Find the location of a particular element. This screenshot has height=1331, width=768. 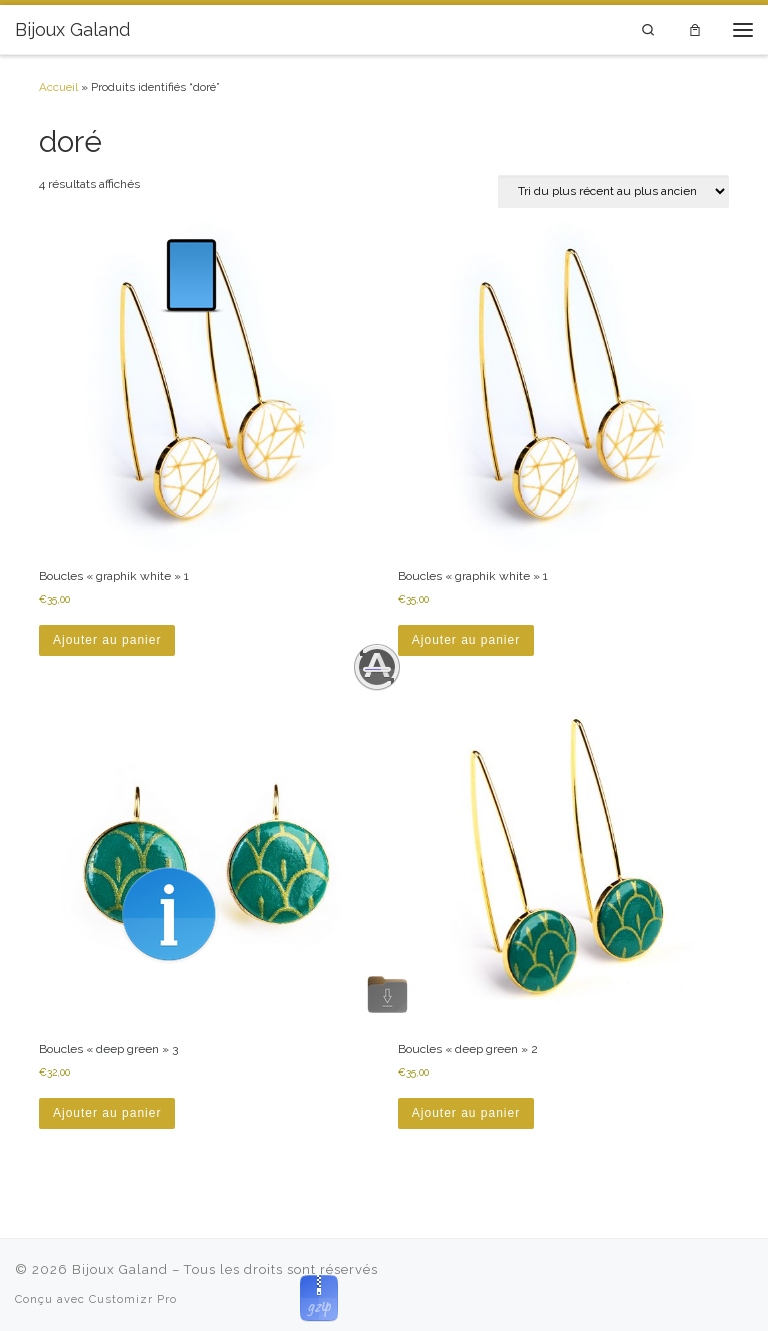

represents a connected iPad Mini device is located at coordinates (191, 267).